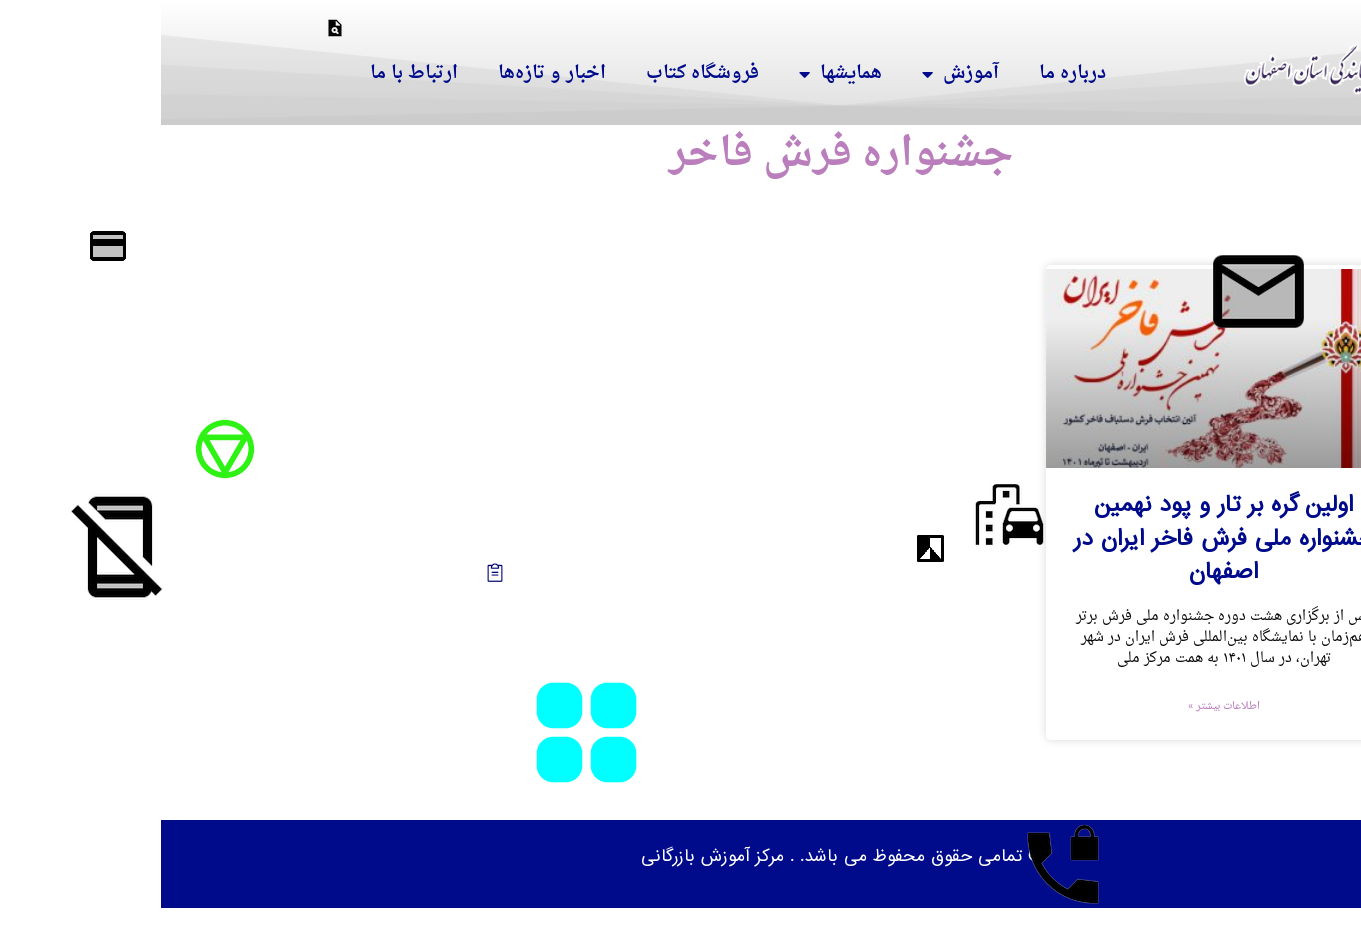 This screenshot has width=1361, height=944. Describe the element at coordinates (335, 28) in the screenshot. I see `scan document for plagiarism` at that location.